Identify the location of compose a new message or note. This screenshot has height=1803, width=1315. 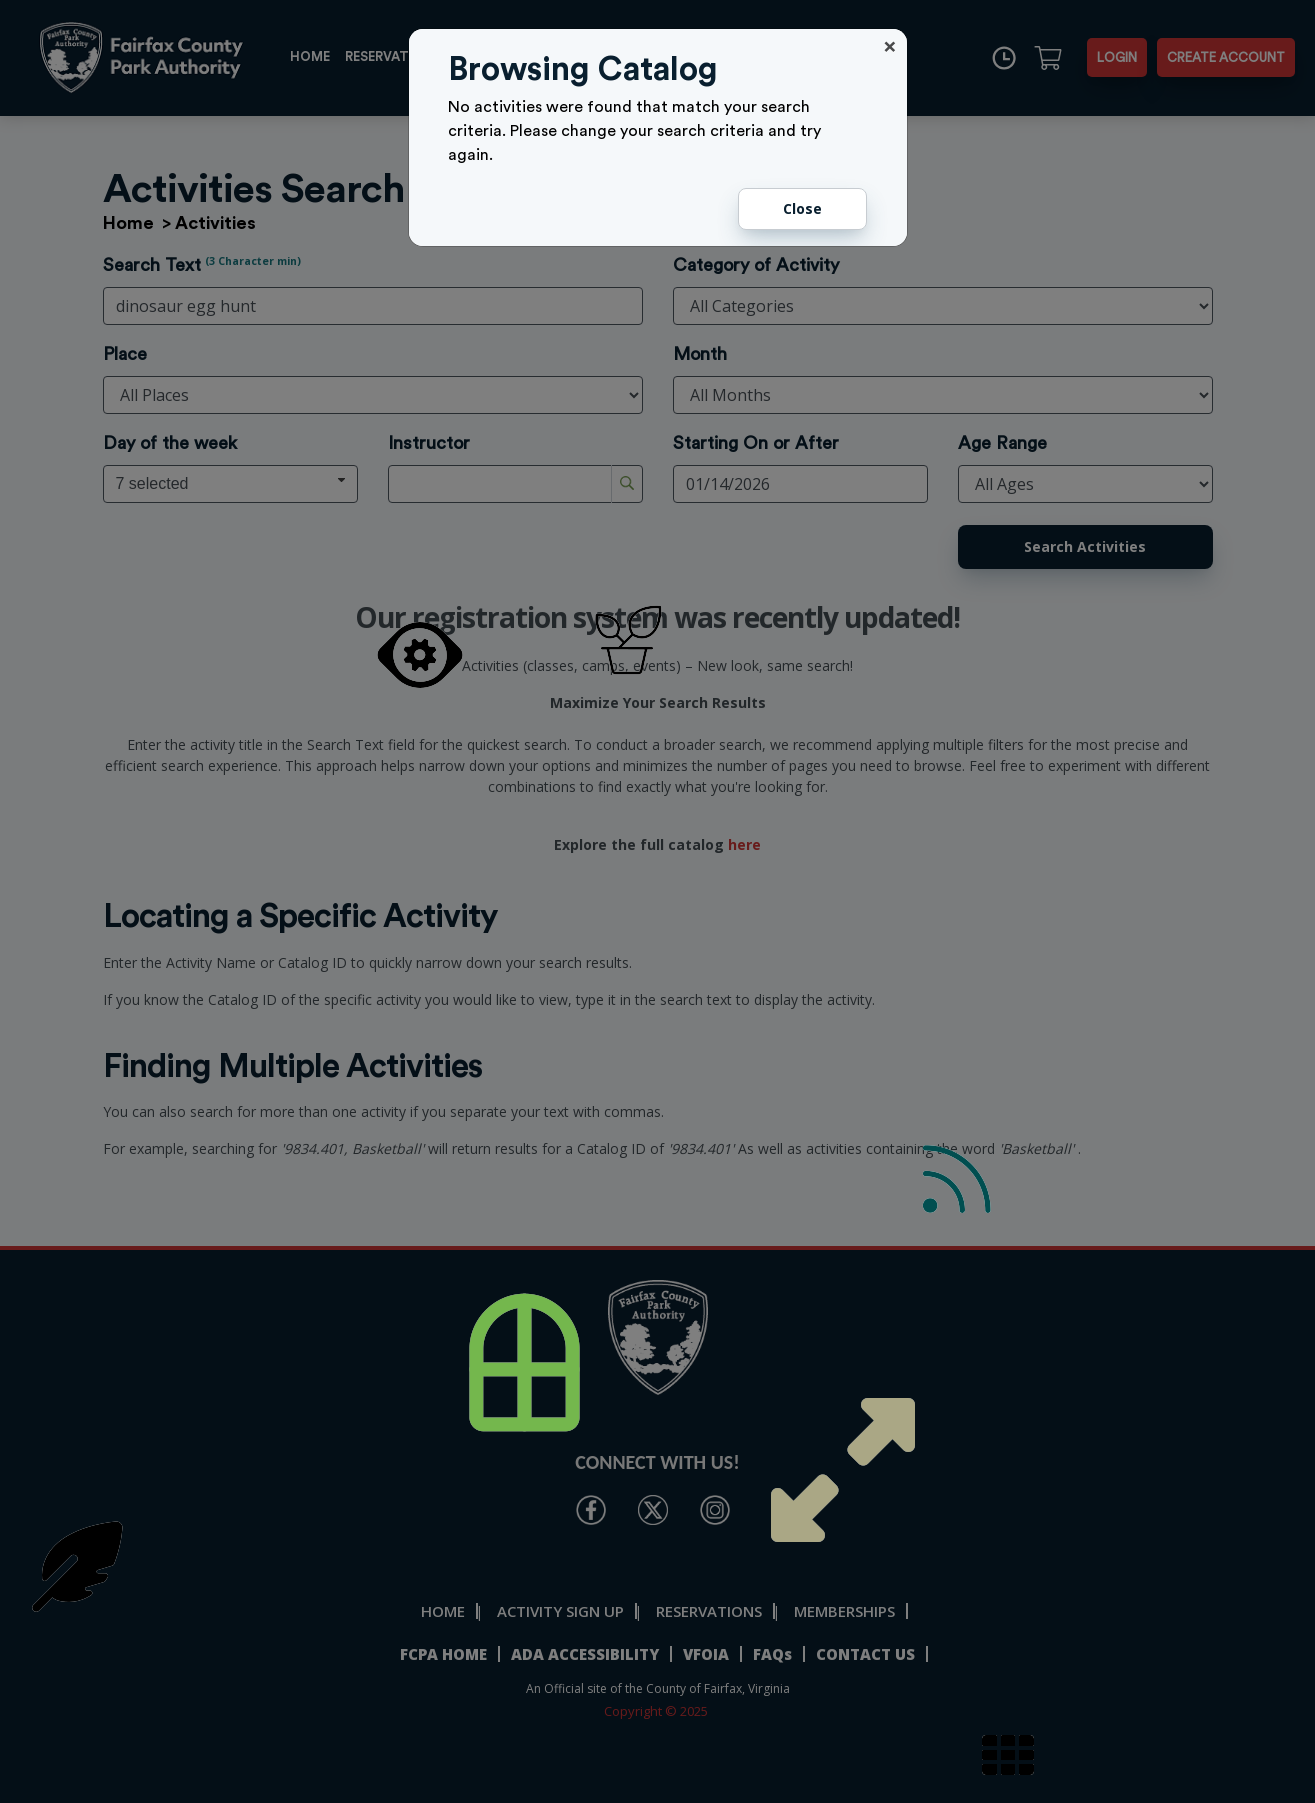
(76, 1567).